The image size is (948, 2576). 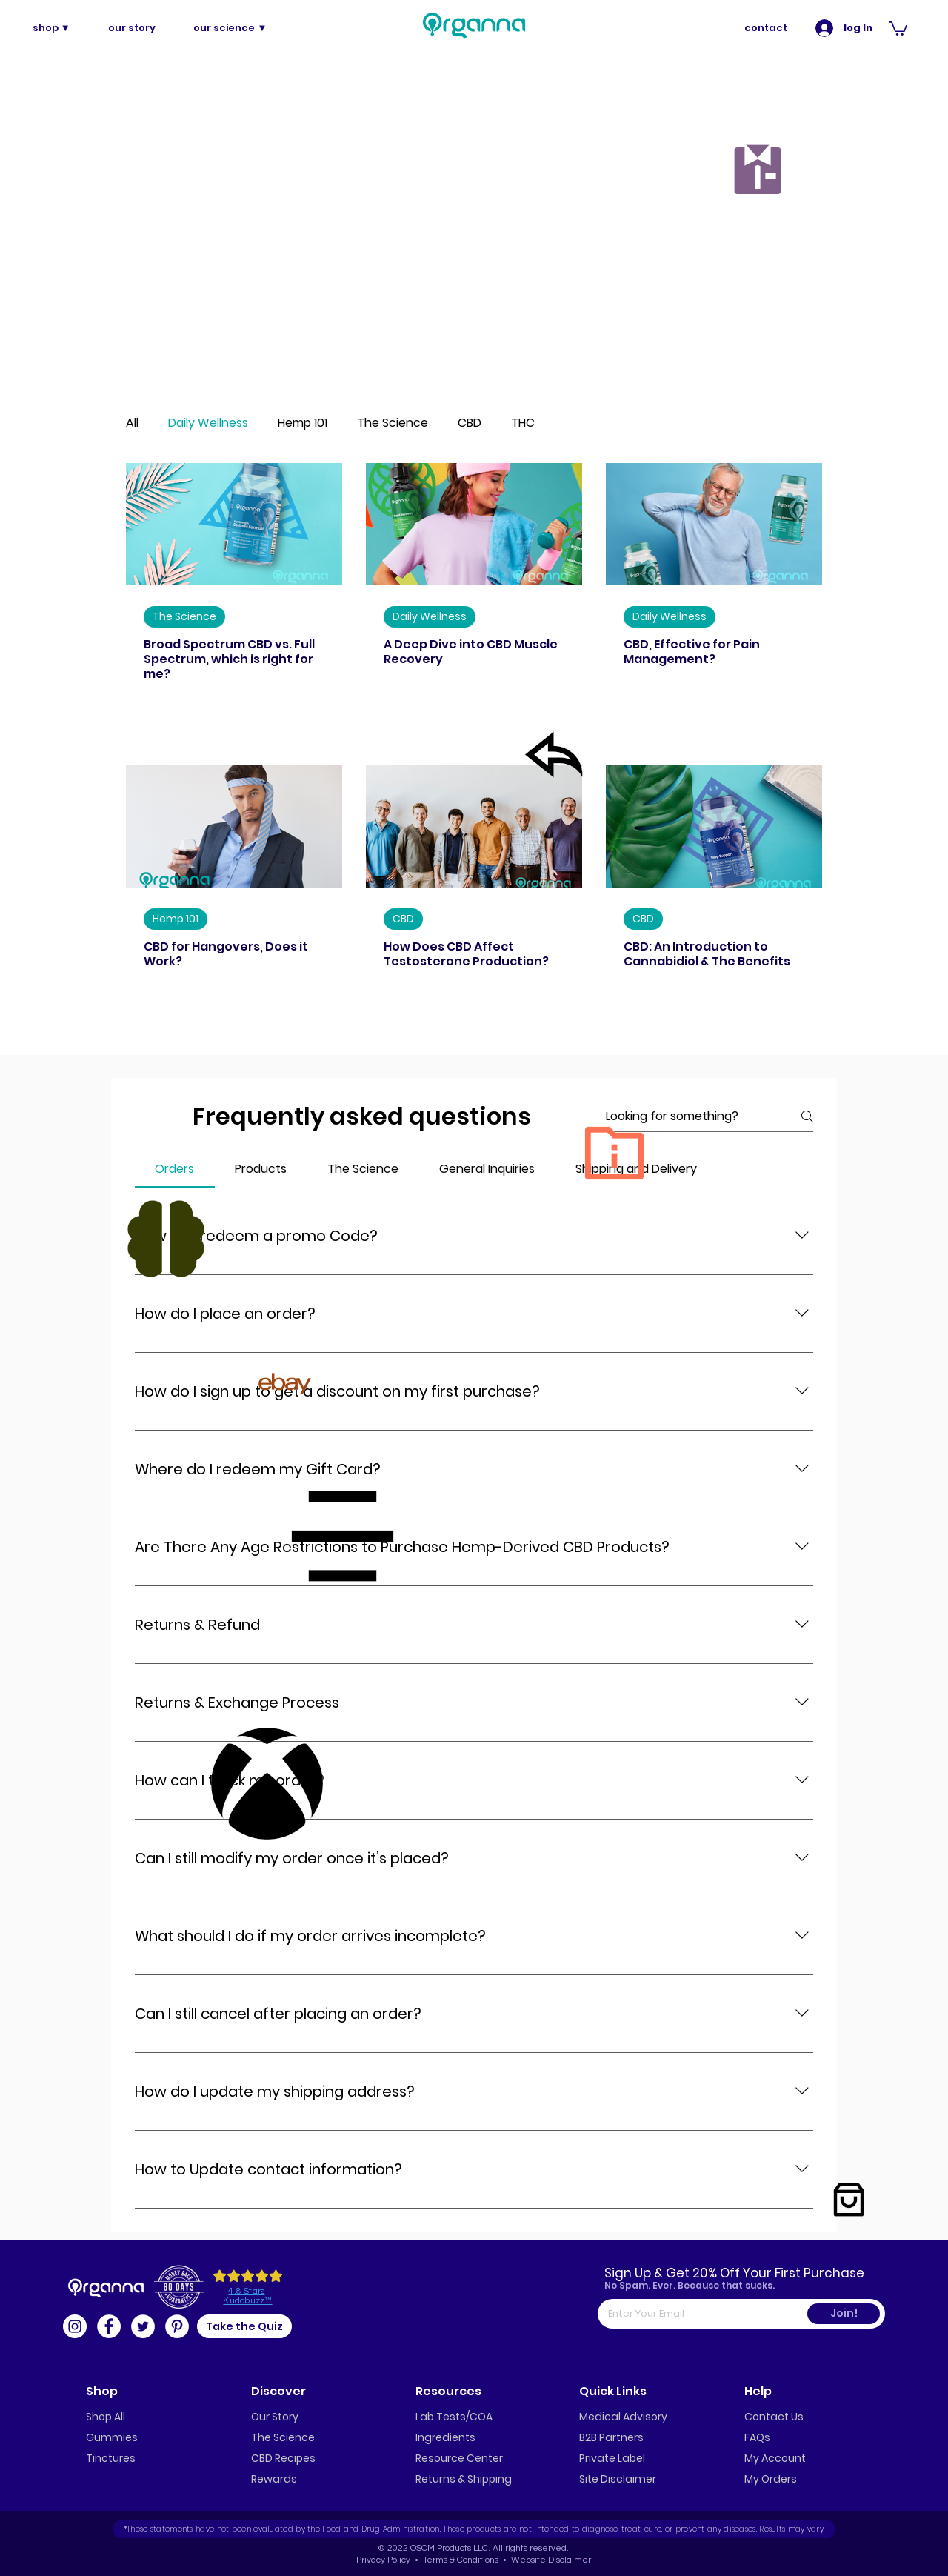 What do you see at coordinates (284, 1383) in the screenshot?
I see `open the eBay app` at bounding box center [284, 1383].